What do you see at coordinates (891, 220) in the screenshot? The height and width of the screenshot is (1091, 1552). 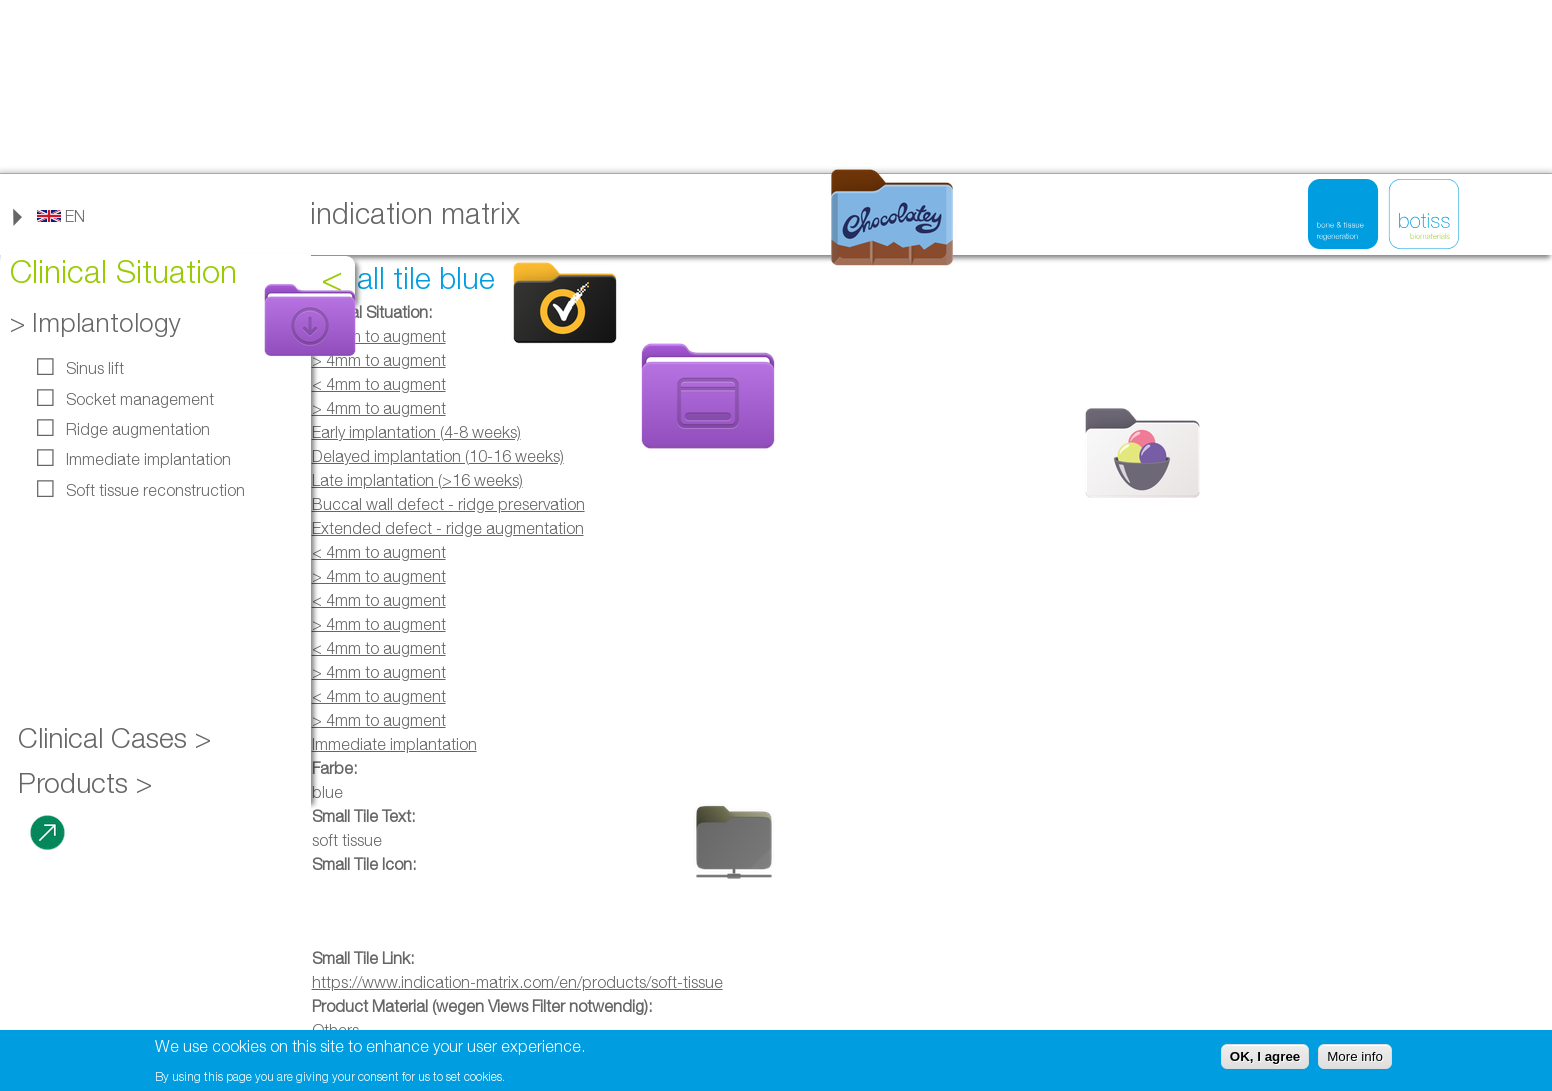 I see `folder containing chocolatey package manager files` at bounding box center [891, 220].